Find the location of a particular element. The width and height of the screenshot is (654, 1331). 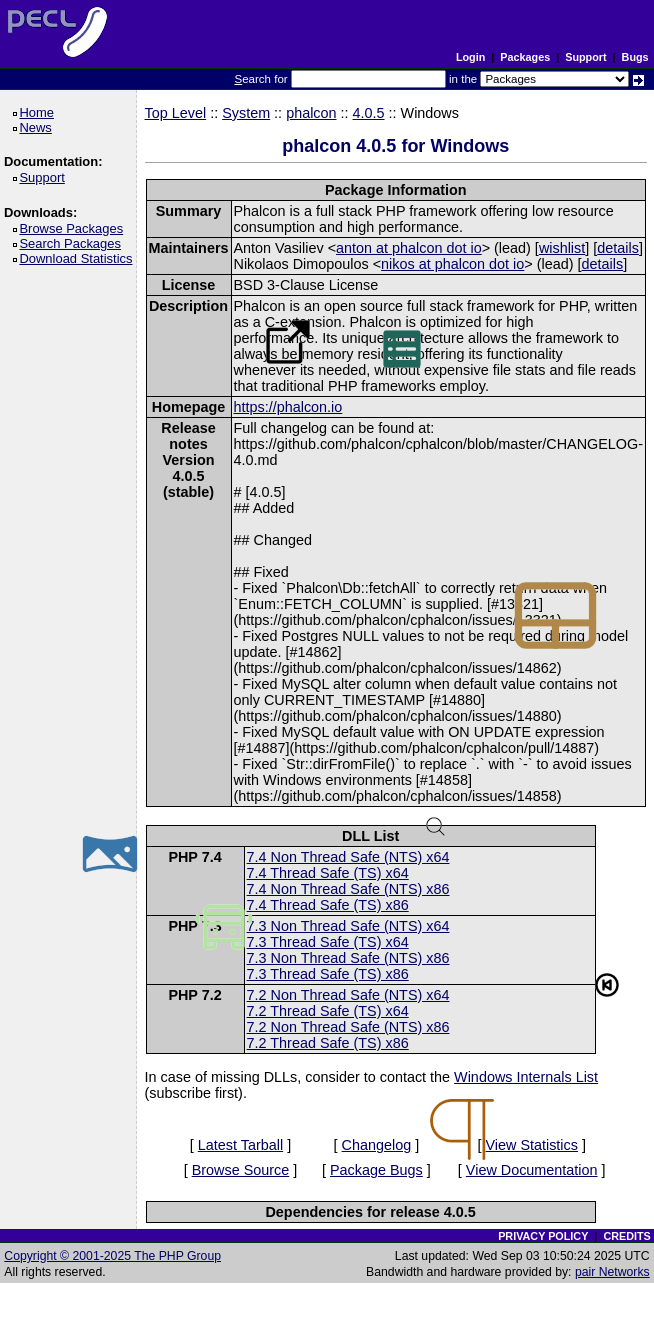

open link in new window is located at coordinates (288, 342).